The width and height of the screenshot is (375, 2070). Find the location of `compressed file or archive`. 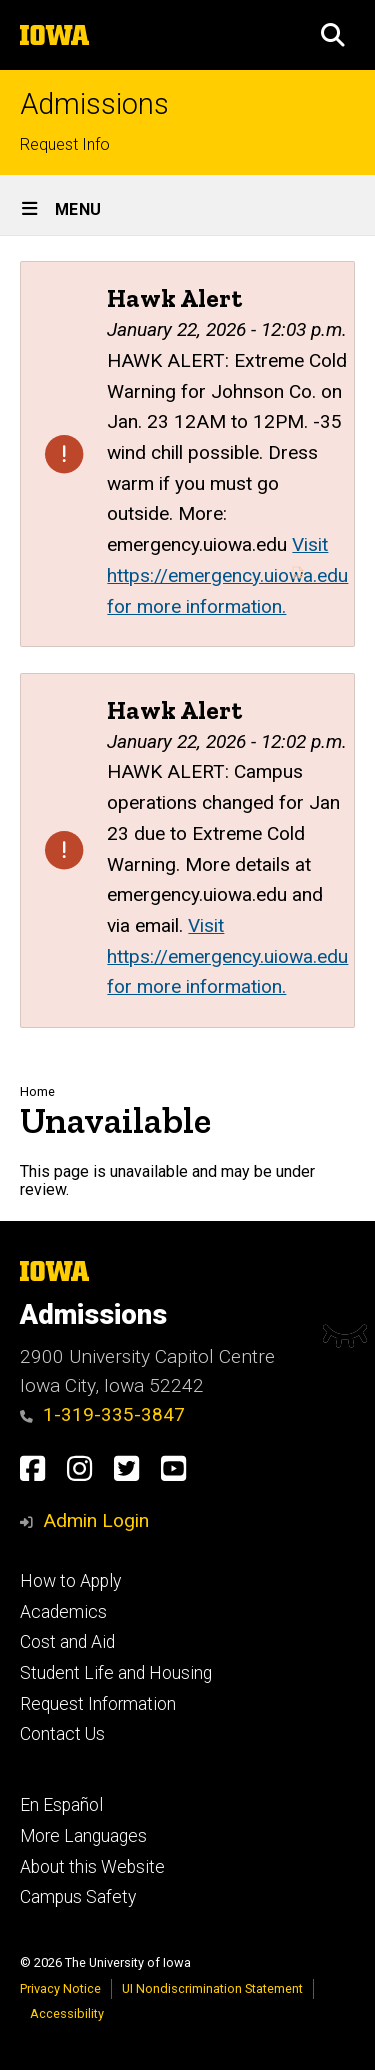

compressed file or archive is located at coordinates (298, 573).